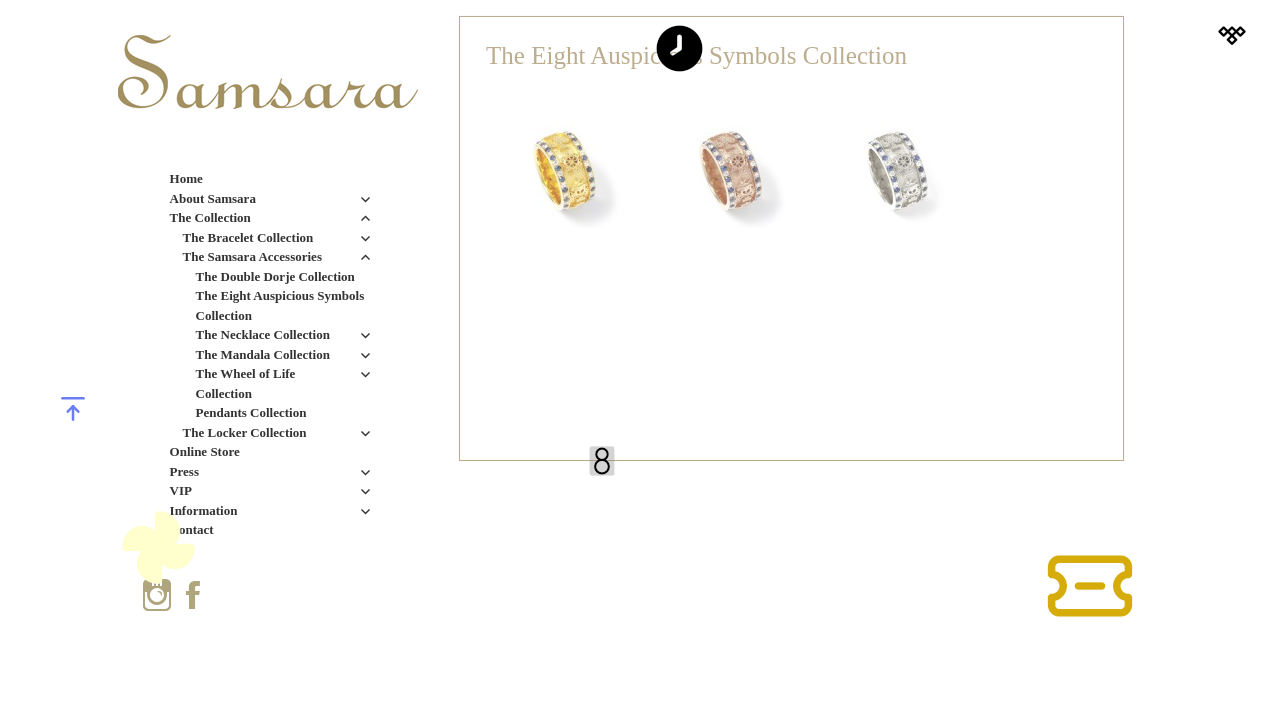 Image resolution: width=1278 pixels, height=720 pixels. I want to click on access wind or renewable energy settings, so click(158, 547).